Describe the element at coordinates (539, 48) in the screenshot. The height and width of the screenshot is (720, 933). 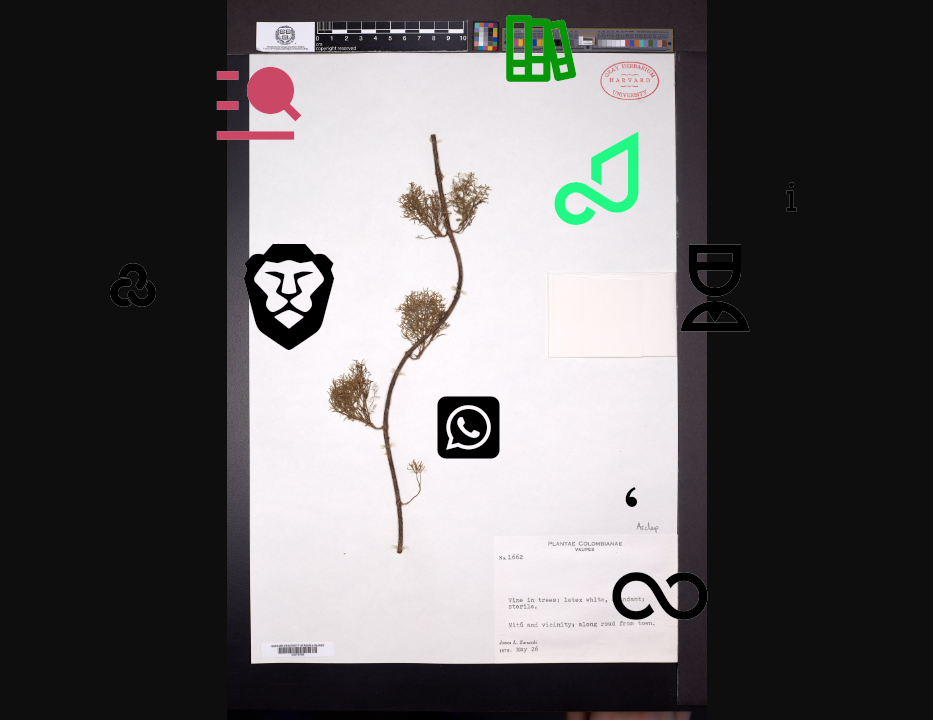
I see `browse your digital library` at that location.